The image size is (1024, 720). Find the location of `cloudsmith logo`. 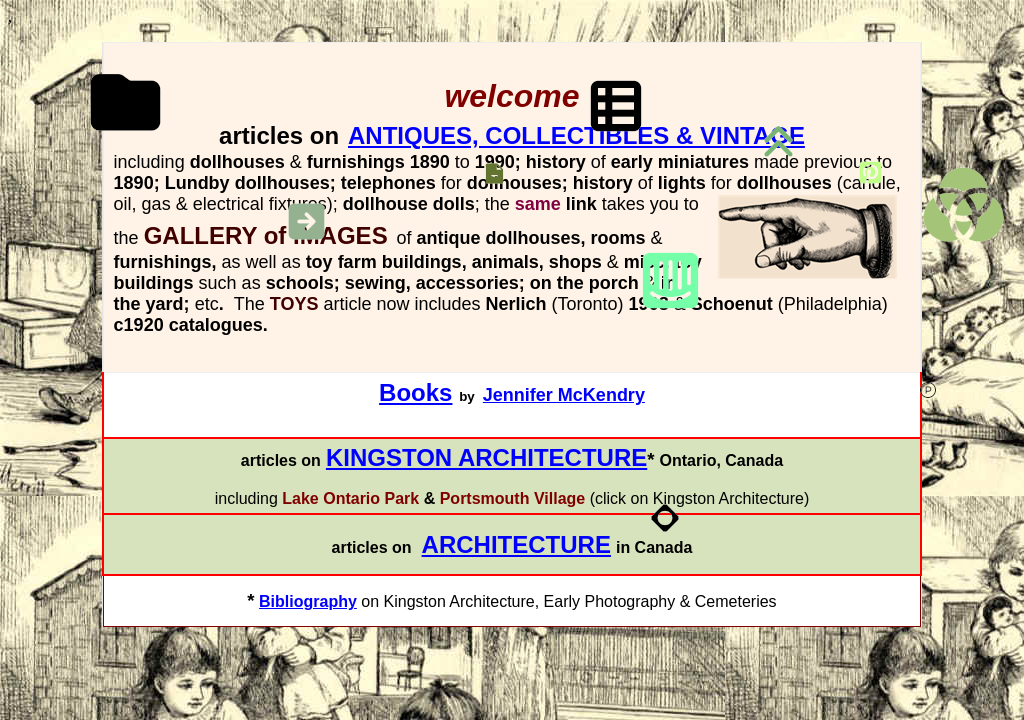

cloudsmith logo is located at coordinates (665, 518).